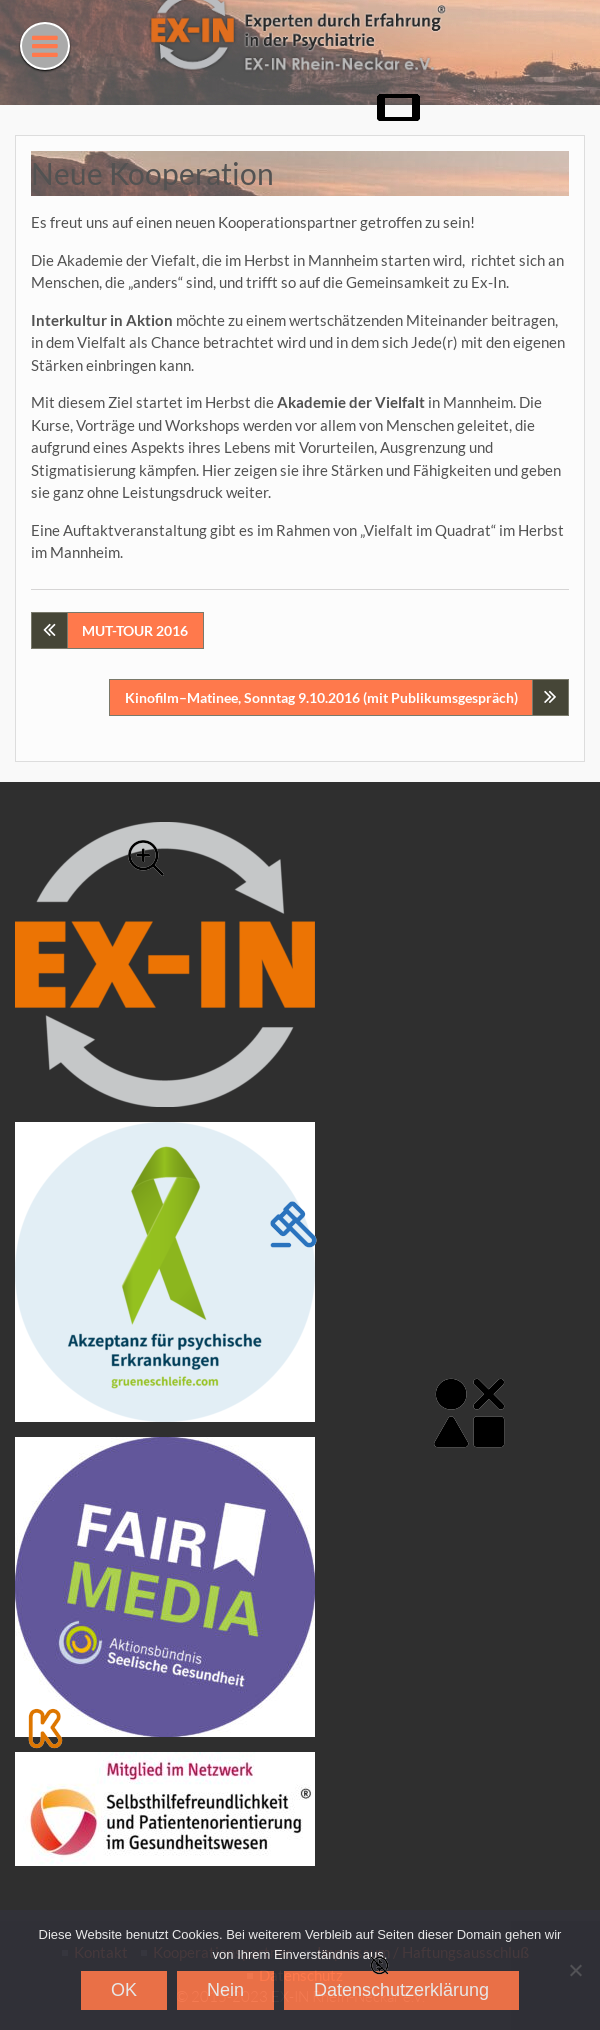 The width and height of the screenshot is (600, 2030). I want to click on access icon library or symbol collection, so click(470, 1413).